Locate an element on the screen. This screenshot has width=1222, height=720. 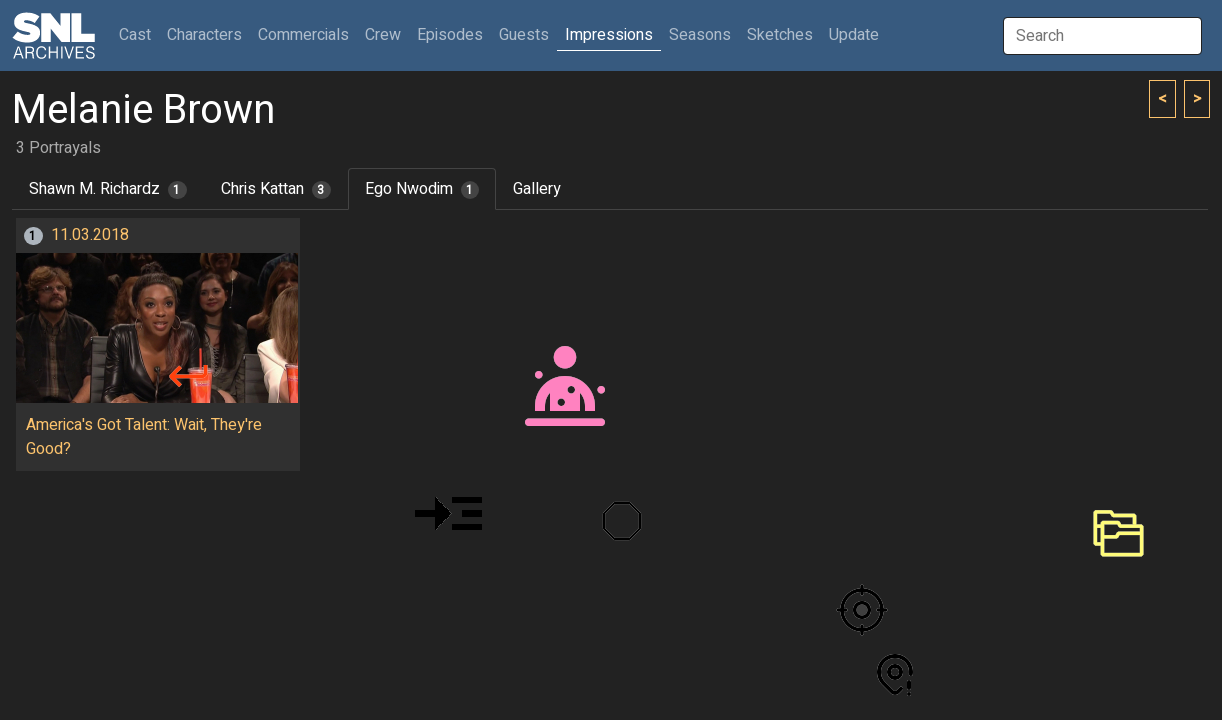
access project submodules is located at coordinates (1118, 531).